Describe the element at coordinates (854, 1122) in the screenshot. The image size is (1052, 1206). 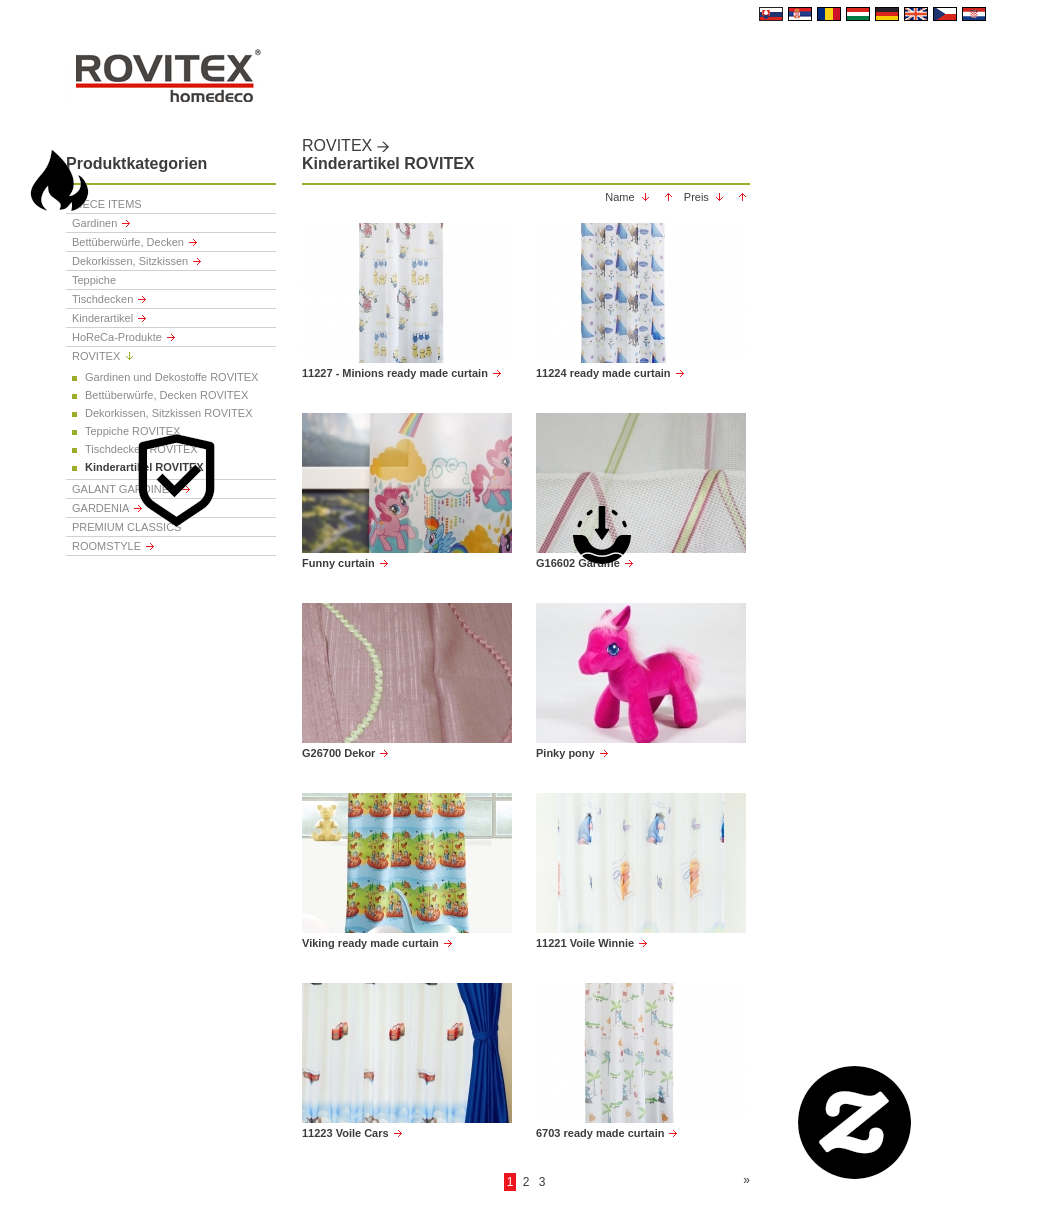
I see `visit zazzle website or store` at that location.